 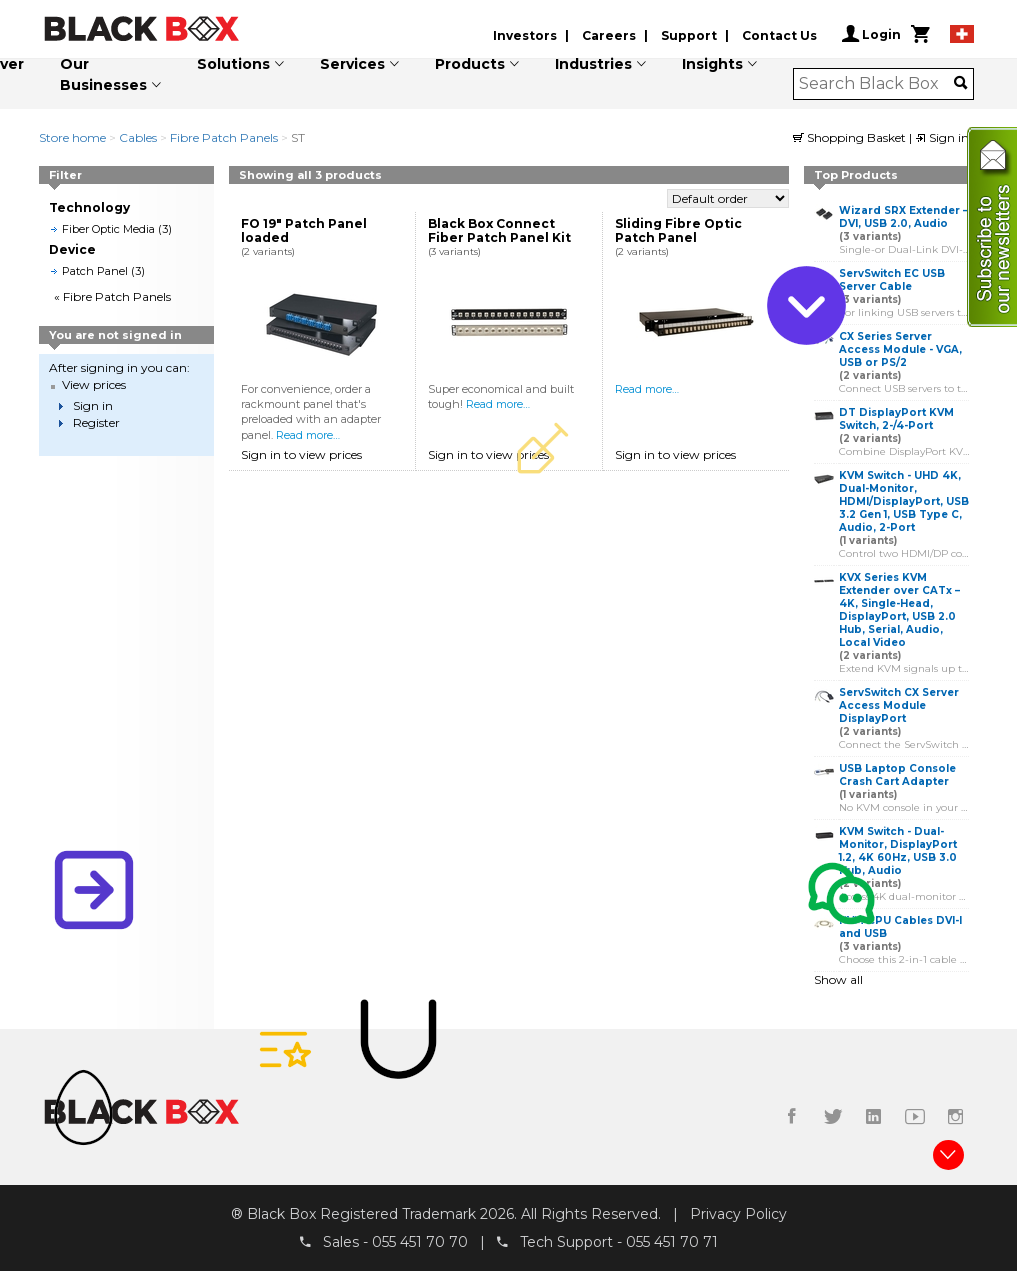 I want to click on view your favorites list, so click(x=283, y=1049).